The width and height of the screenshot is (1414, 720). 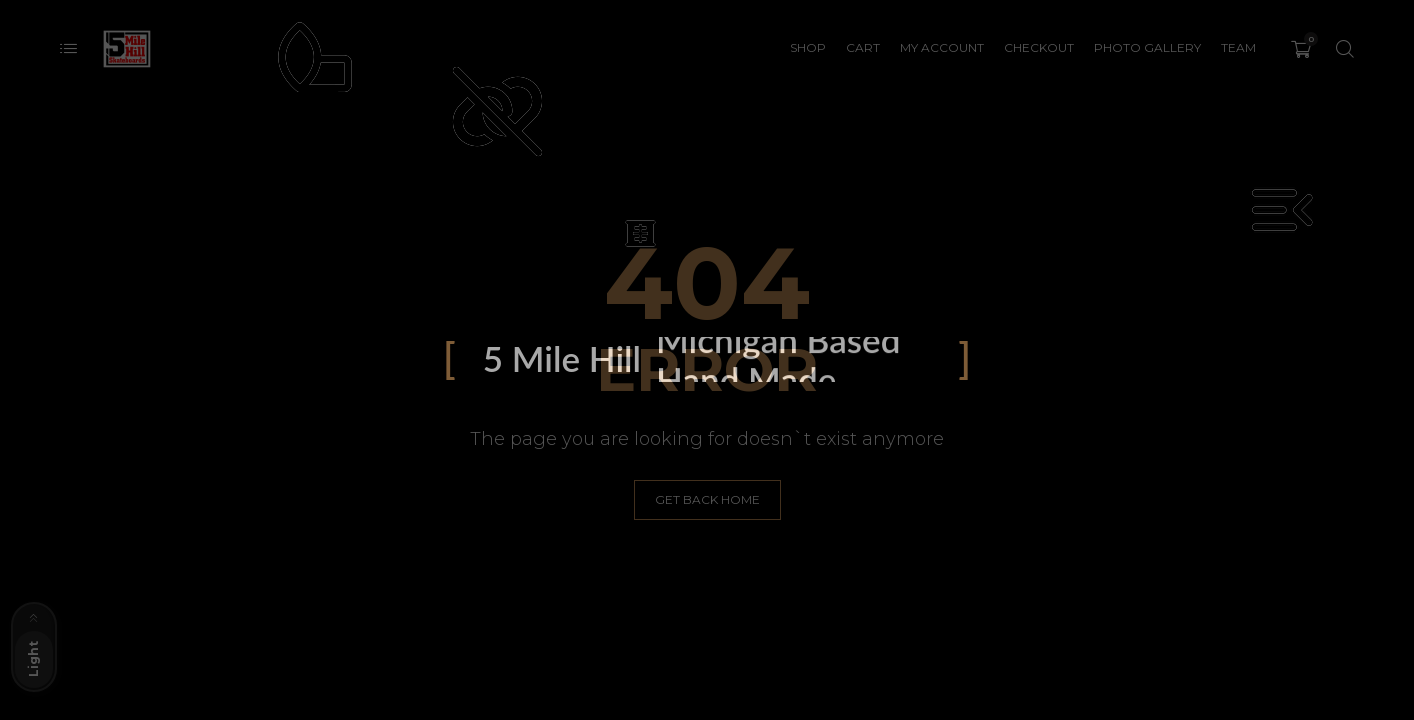 What do you see at coordinates (315, 59) in the screenshot?
I see `open snapseed photo editor` at bounding box center [315, 59].